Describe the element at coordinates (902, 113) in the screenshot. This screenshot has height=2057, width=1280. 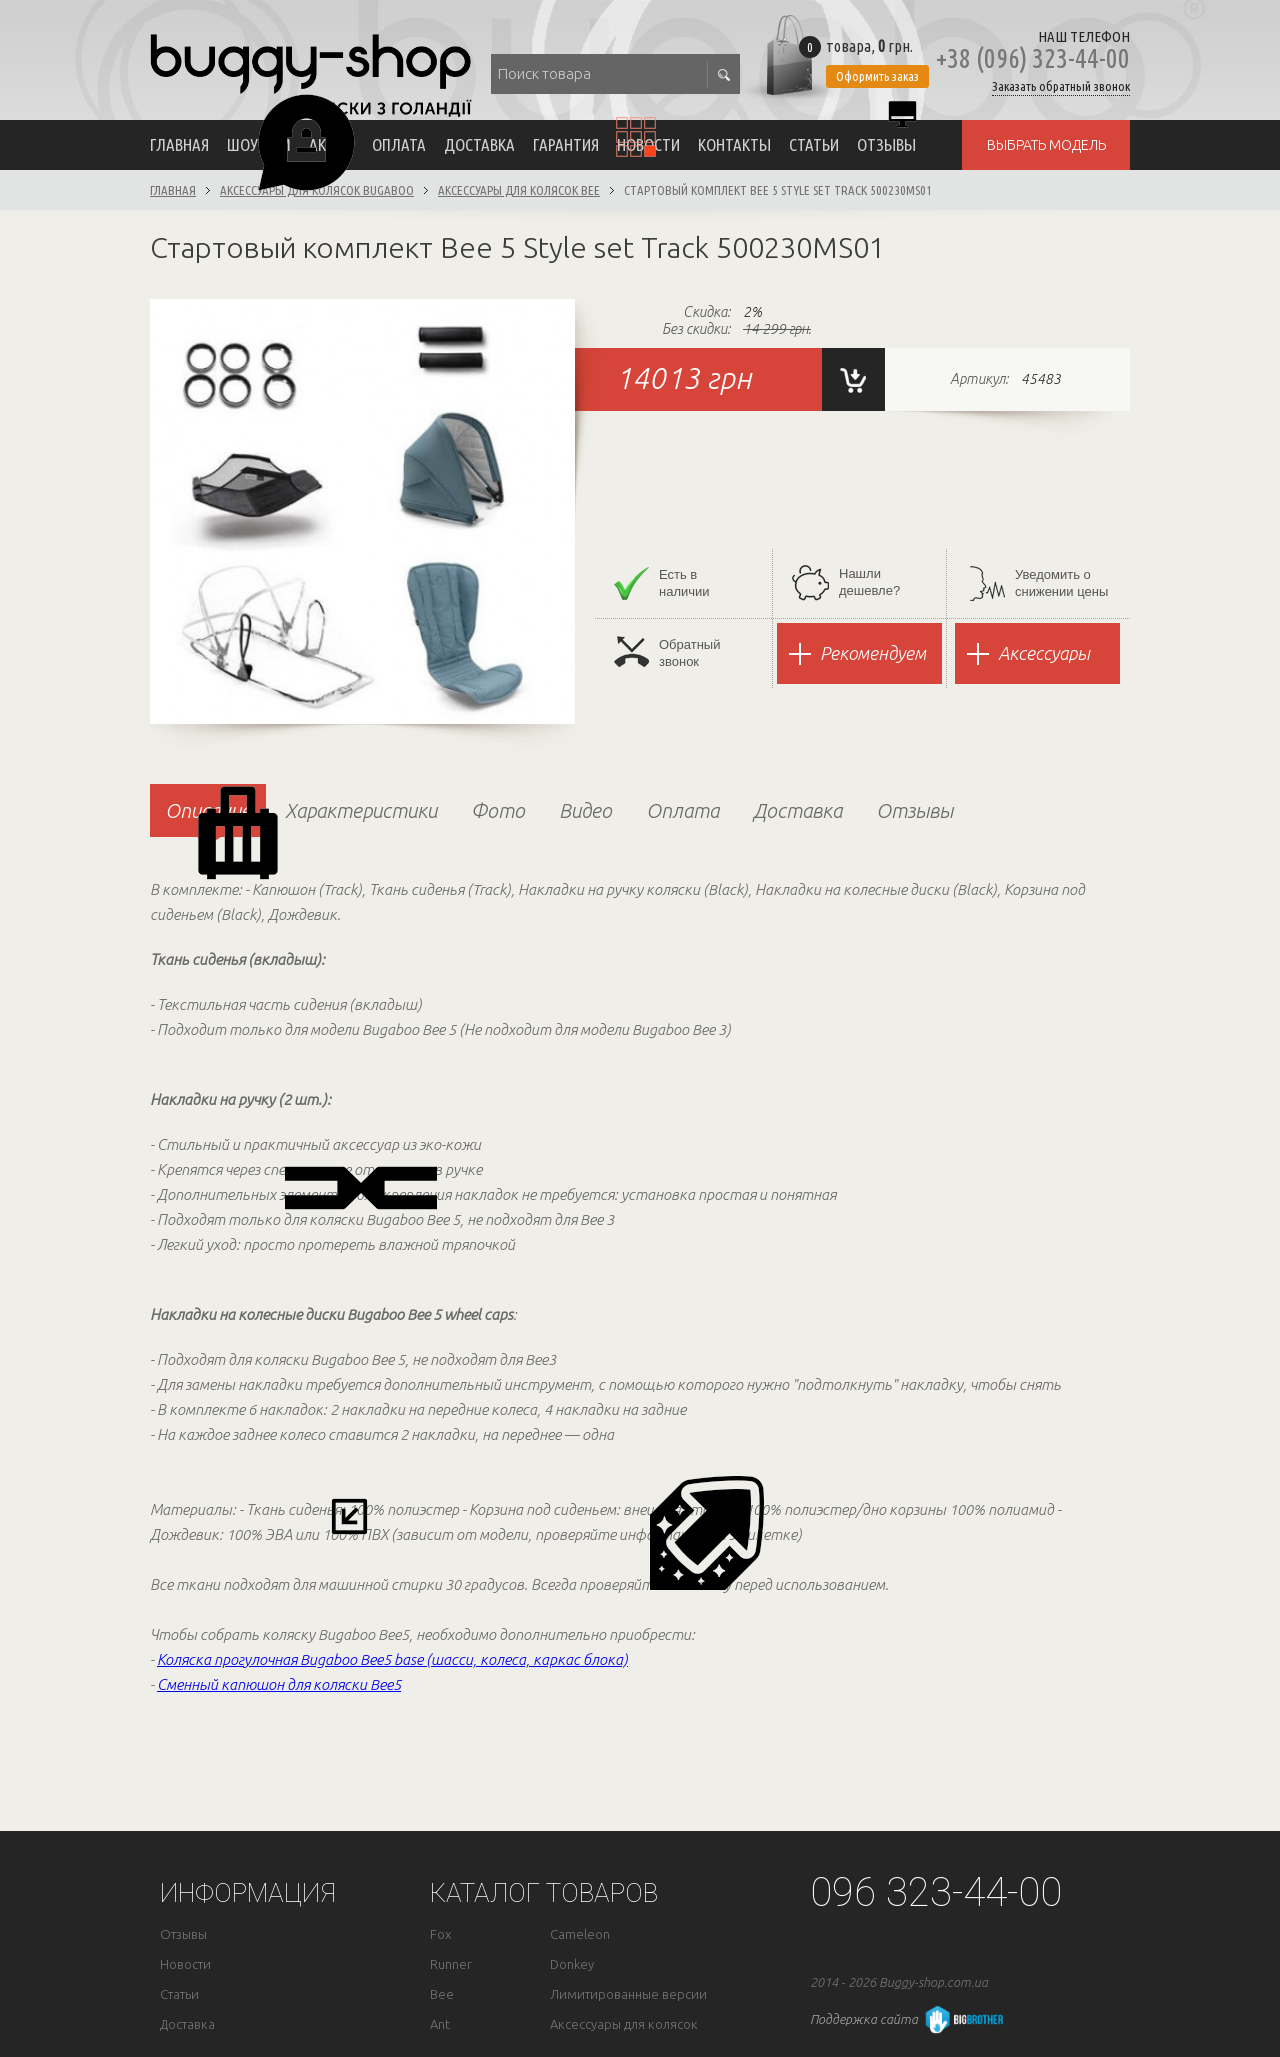
I see `mac desktop computer or imac device` at that location.